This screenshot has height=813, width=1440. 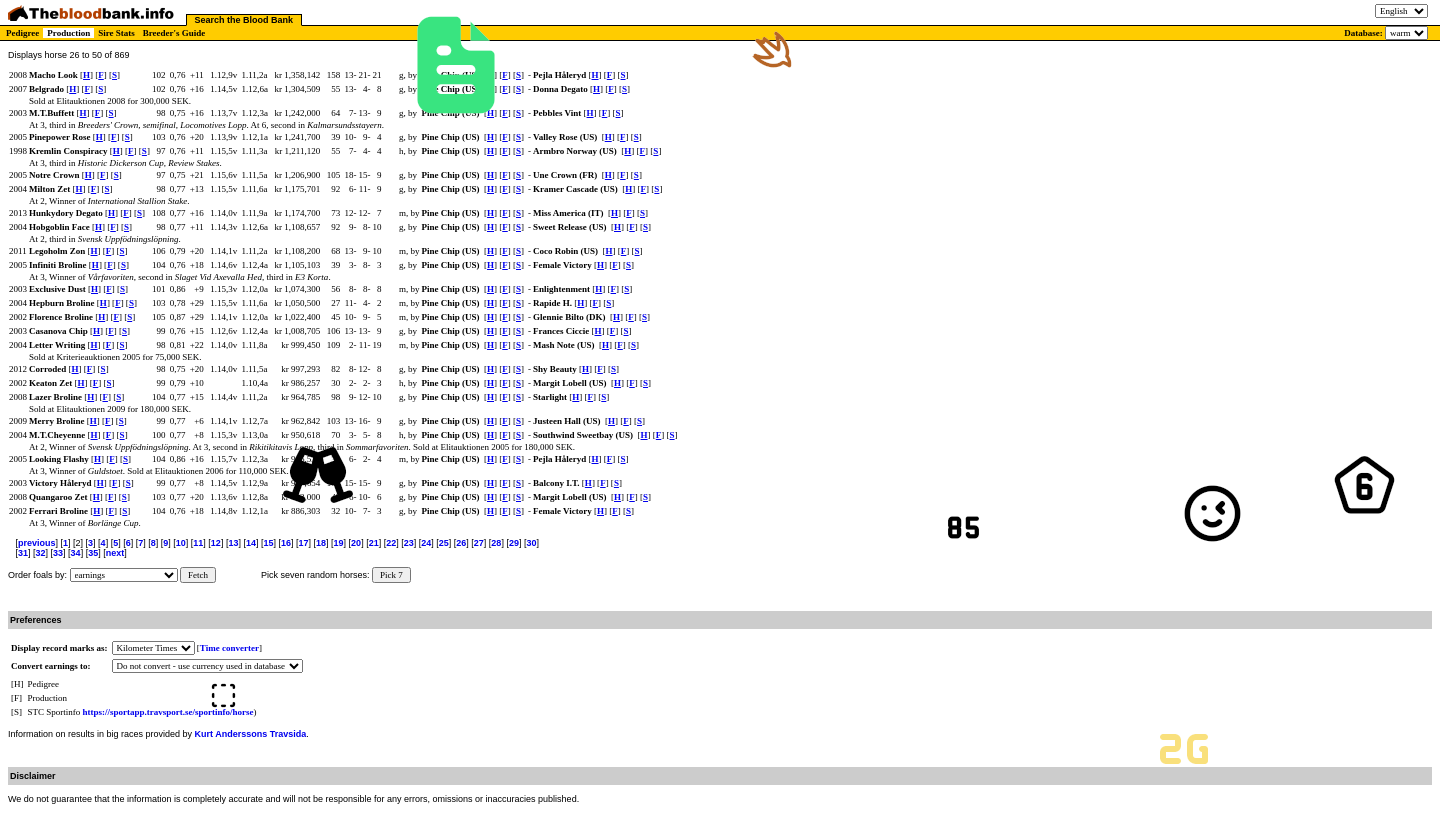 I want to click on create a selection area or marquee tool, so click(x=223, y=695).